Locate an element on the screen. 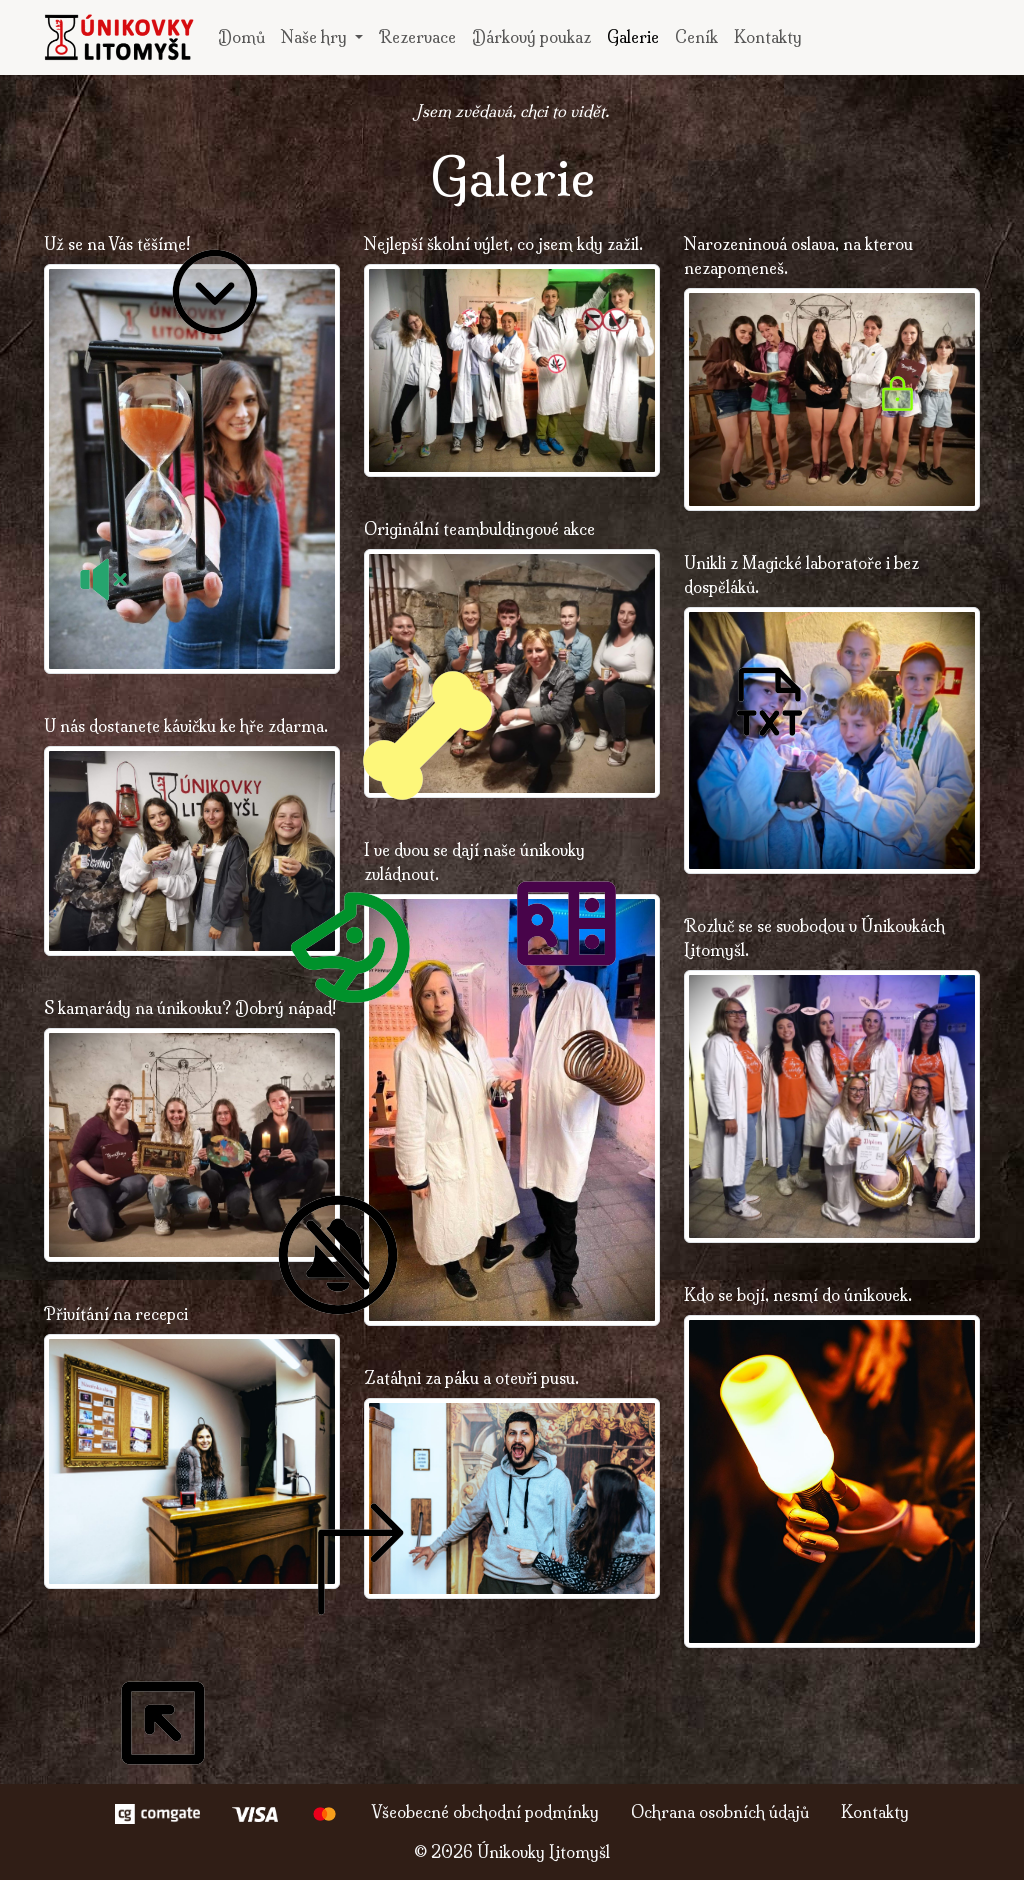 The height and width of the screenshot is (1880, 1024). lock or secure this item is located at coordinates (897, 395).